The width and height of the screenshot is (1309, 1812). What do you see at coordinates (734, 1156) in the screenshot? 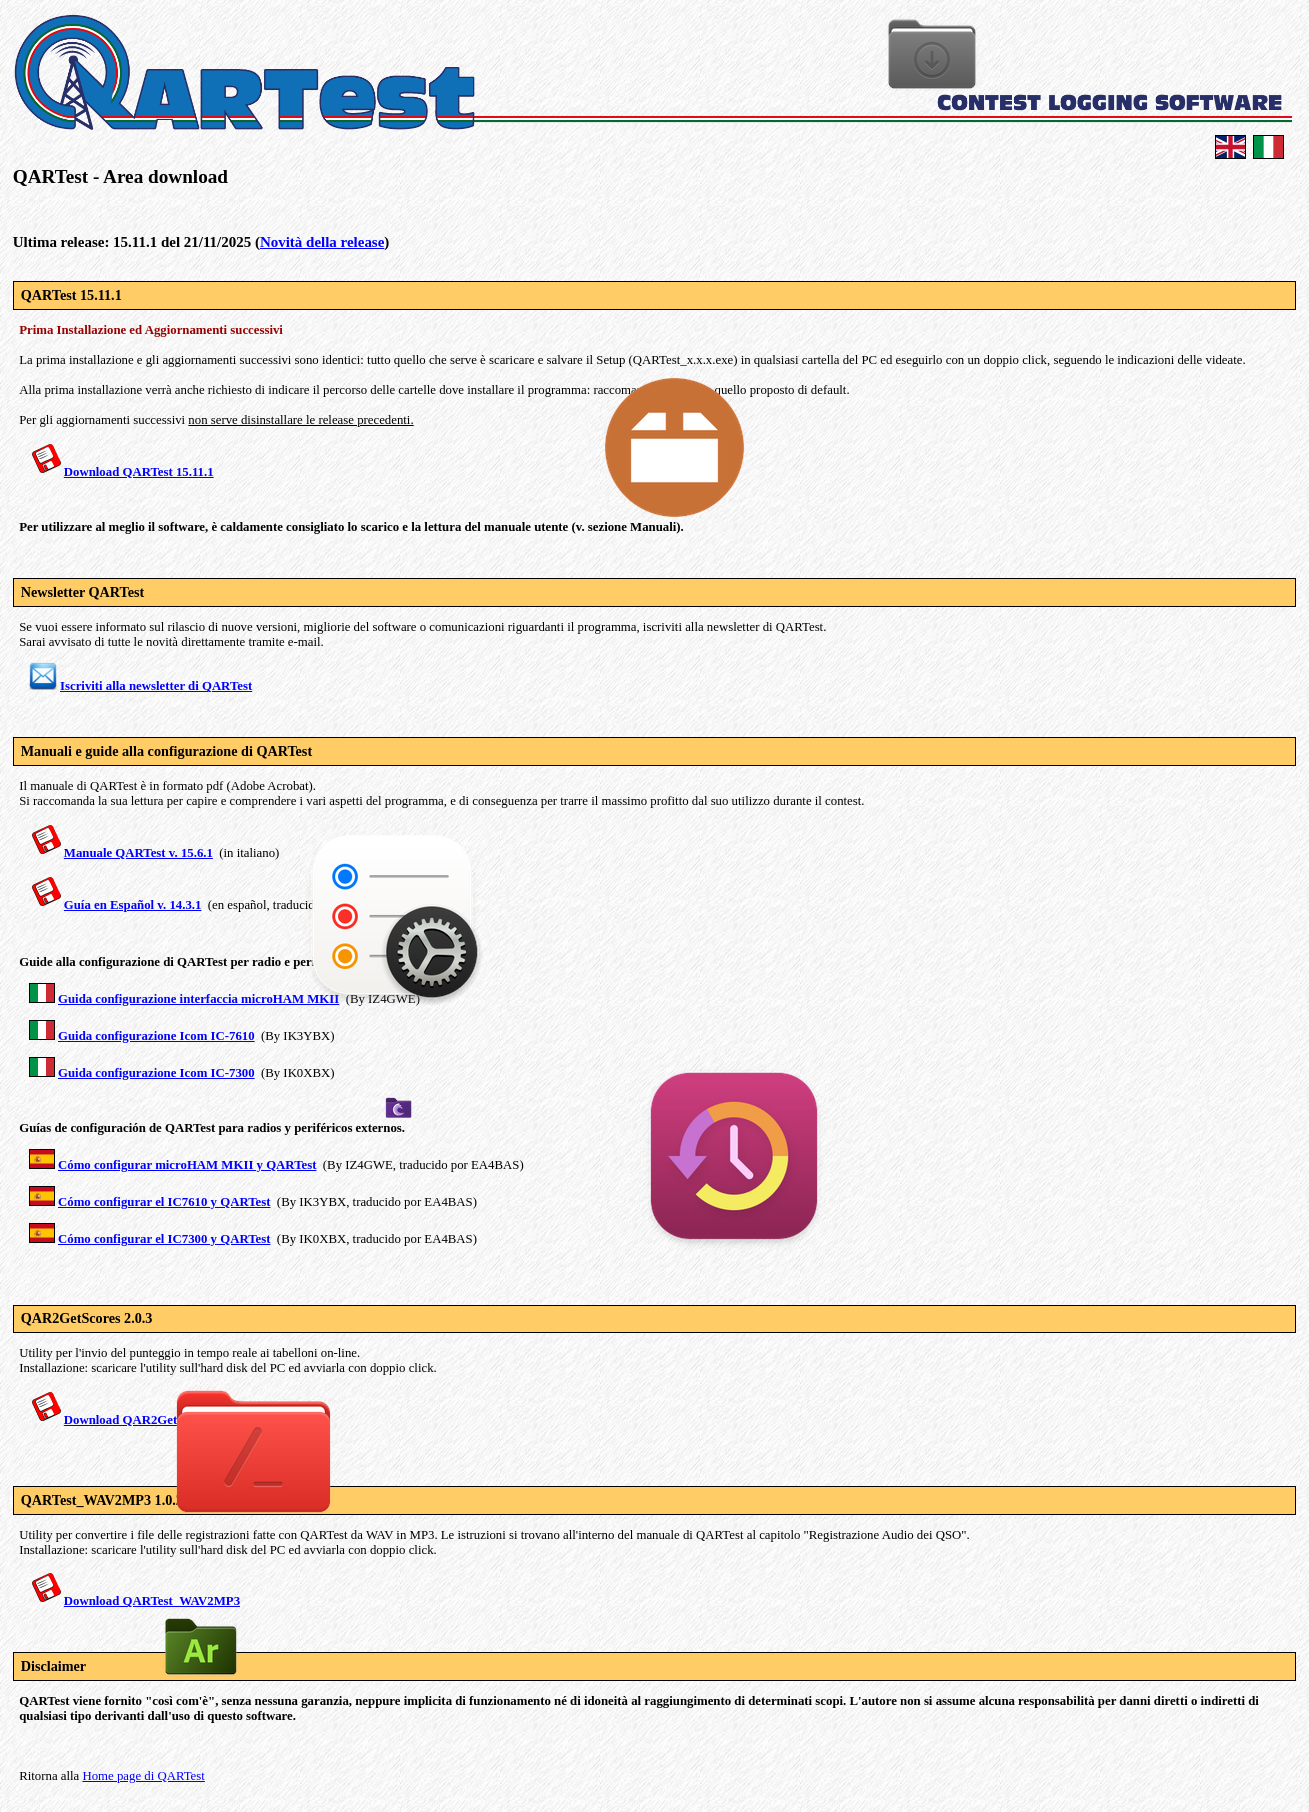
I see `open pika backup to manage system backups` at bounding box center [734, 1156].